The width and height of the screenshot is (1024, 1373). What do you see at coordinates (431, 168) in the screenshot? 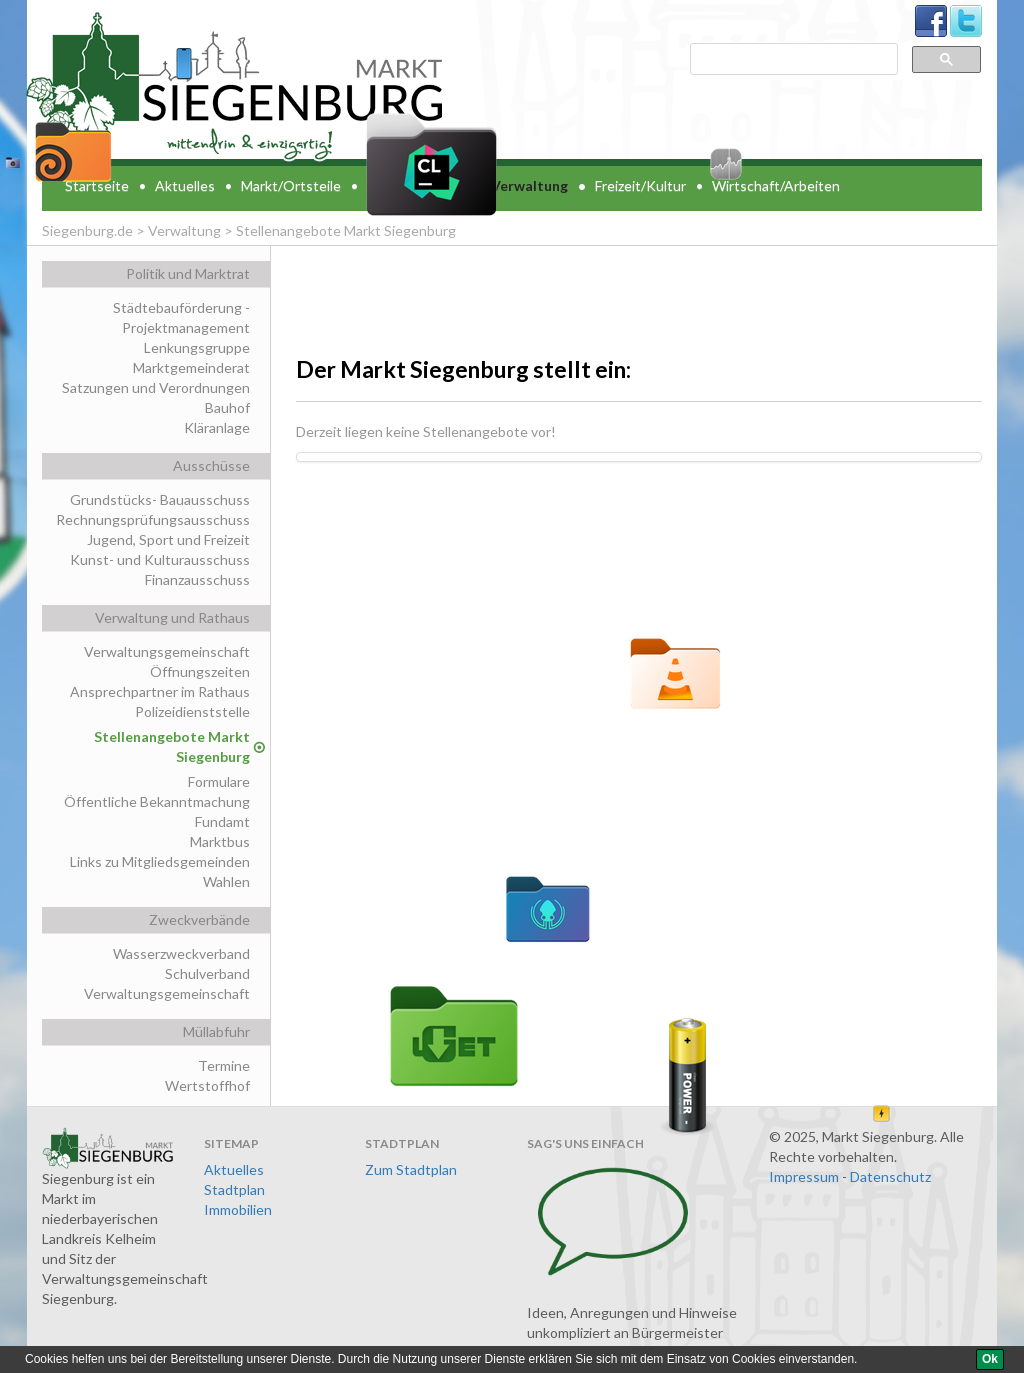
I see `open CLion project folder` at bounding box center [431, 168].